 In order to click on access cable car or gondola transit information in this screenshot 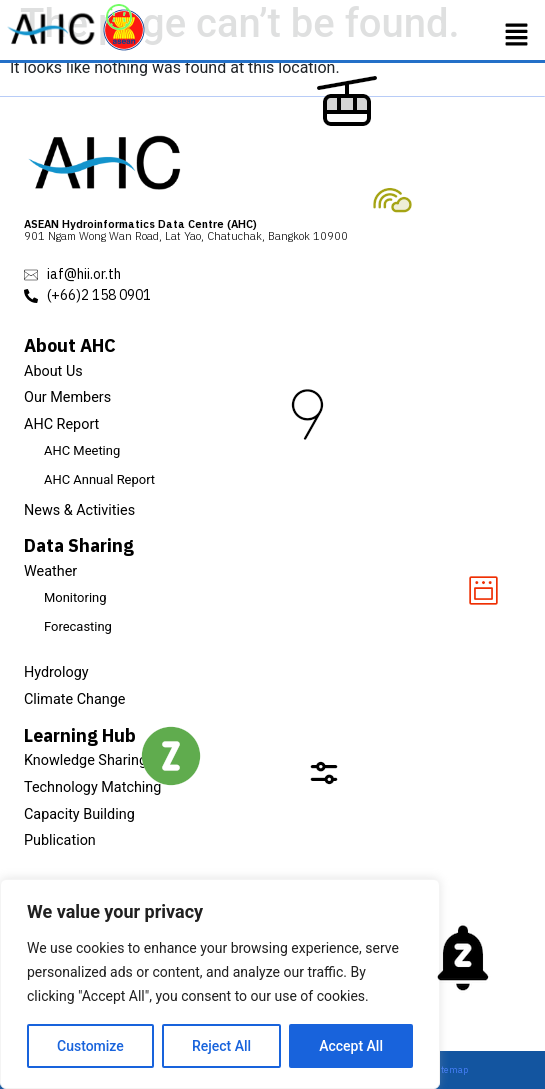, I will do `click(347, 102)`.